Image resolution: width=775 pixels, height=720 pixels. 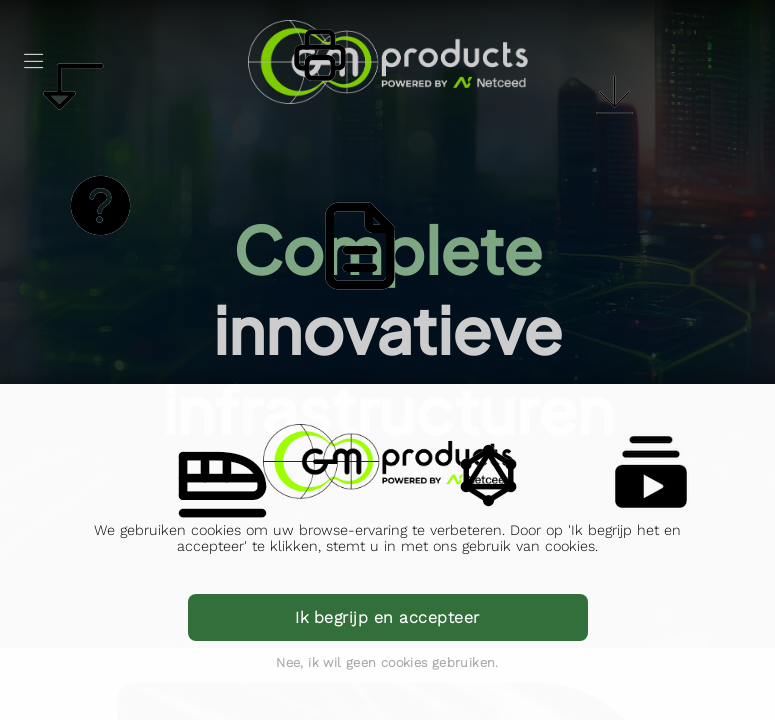 What do you see at coordinates (614, 95) in the screenshot?
I see `download a file or document` at bounding box center [614, 95].